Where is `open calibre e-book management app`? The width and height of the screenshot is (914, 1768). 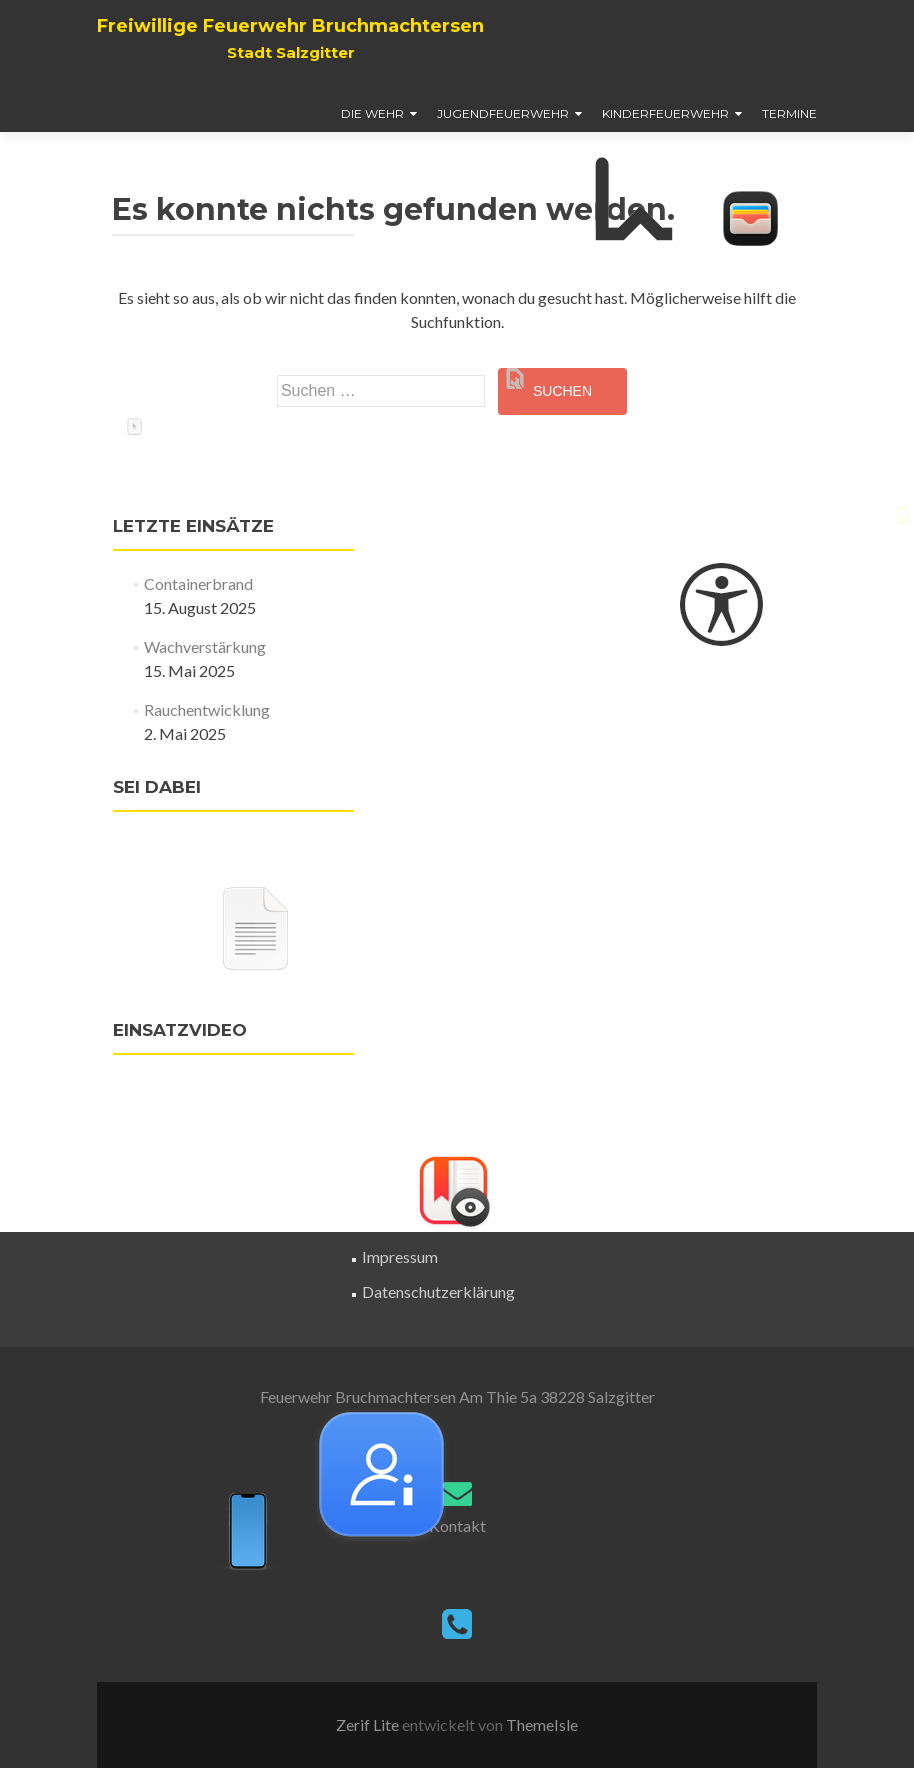
open calibre e-book management app is located at coordinates (453, 1190).